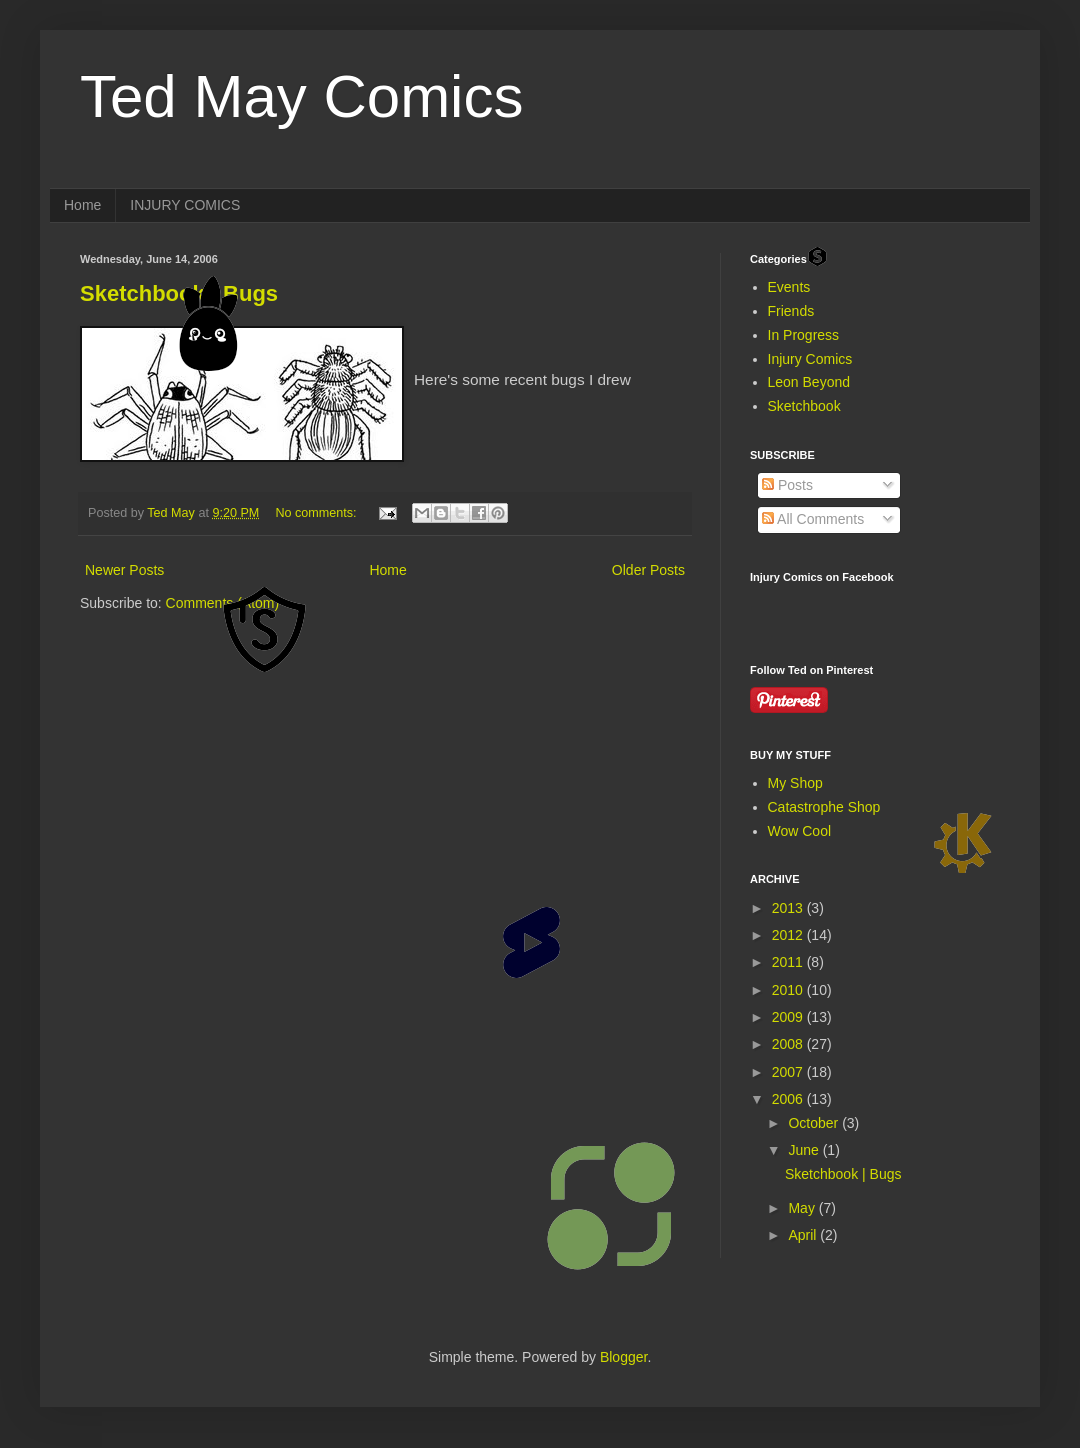  I want to click on visit the SPOJ competitive programming platform, so click(817, 256).